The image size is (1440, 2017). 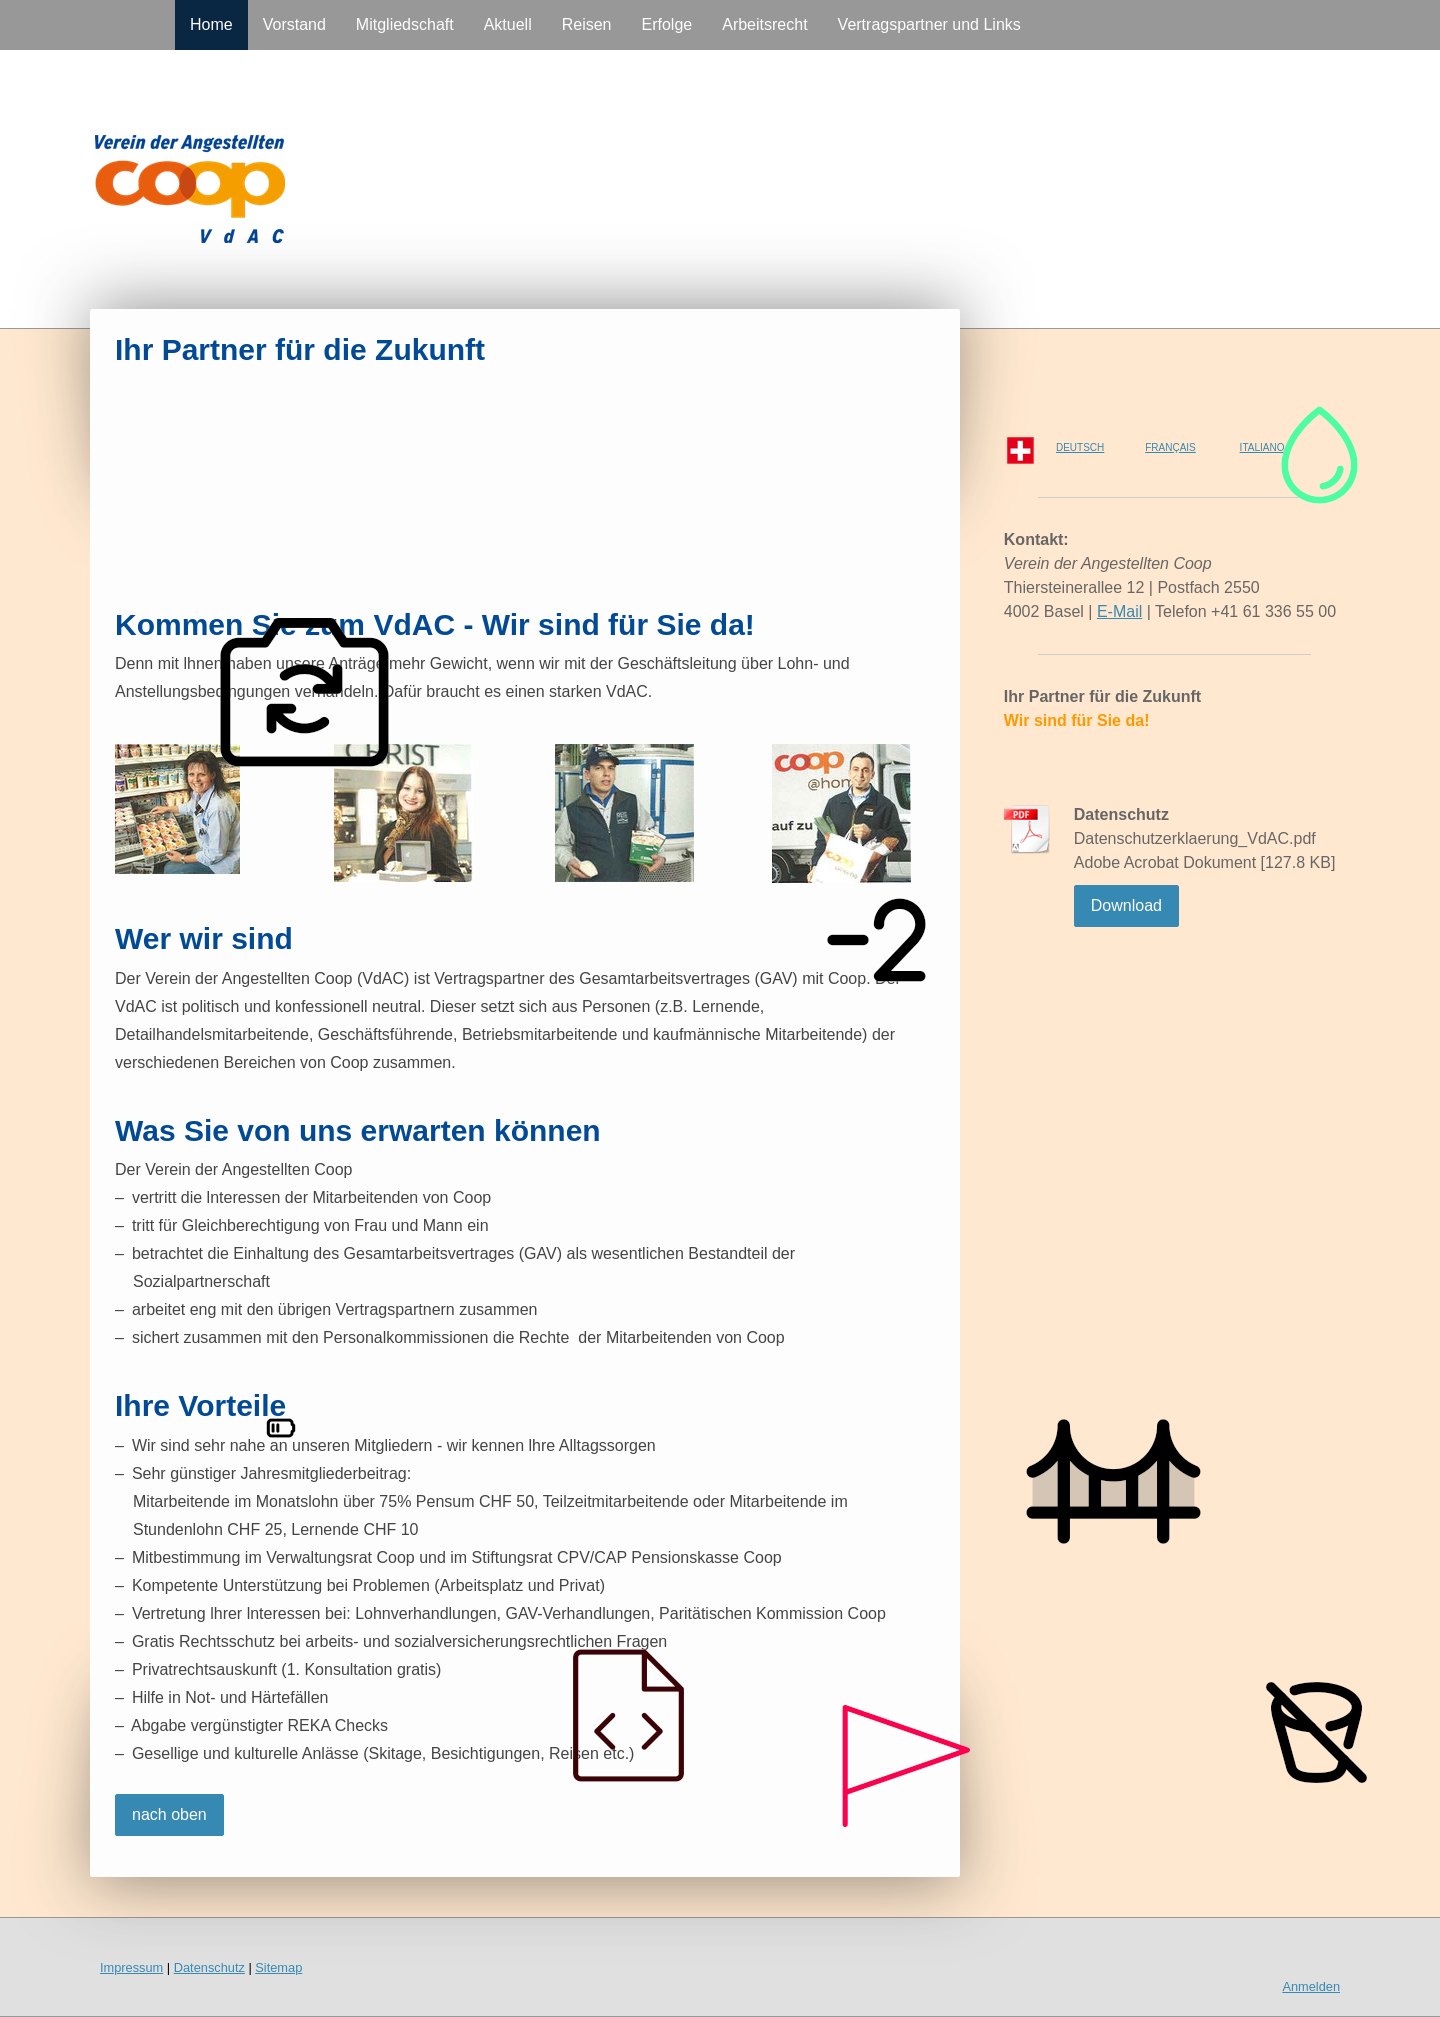 I want to click on indicates low battery level, so click(x=281, y=1428).